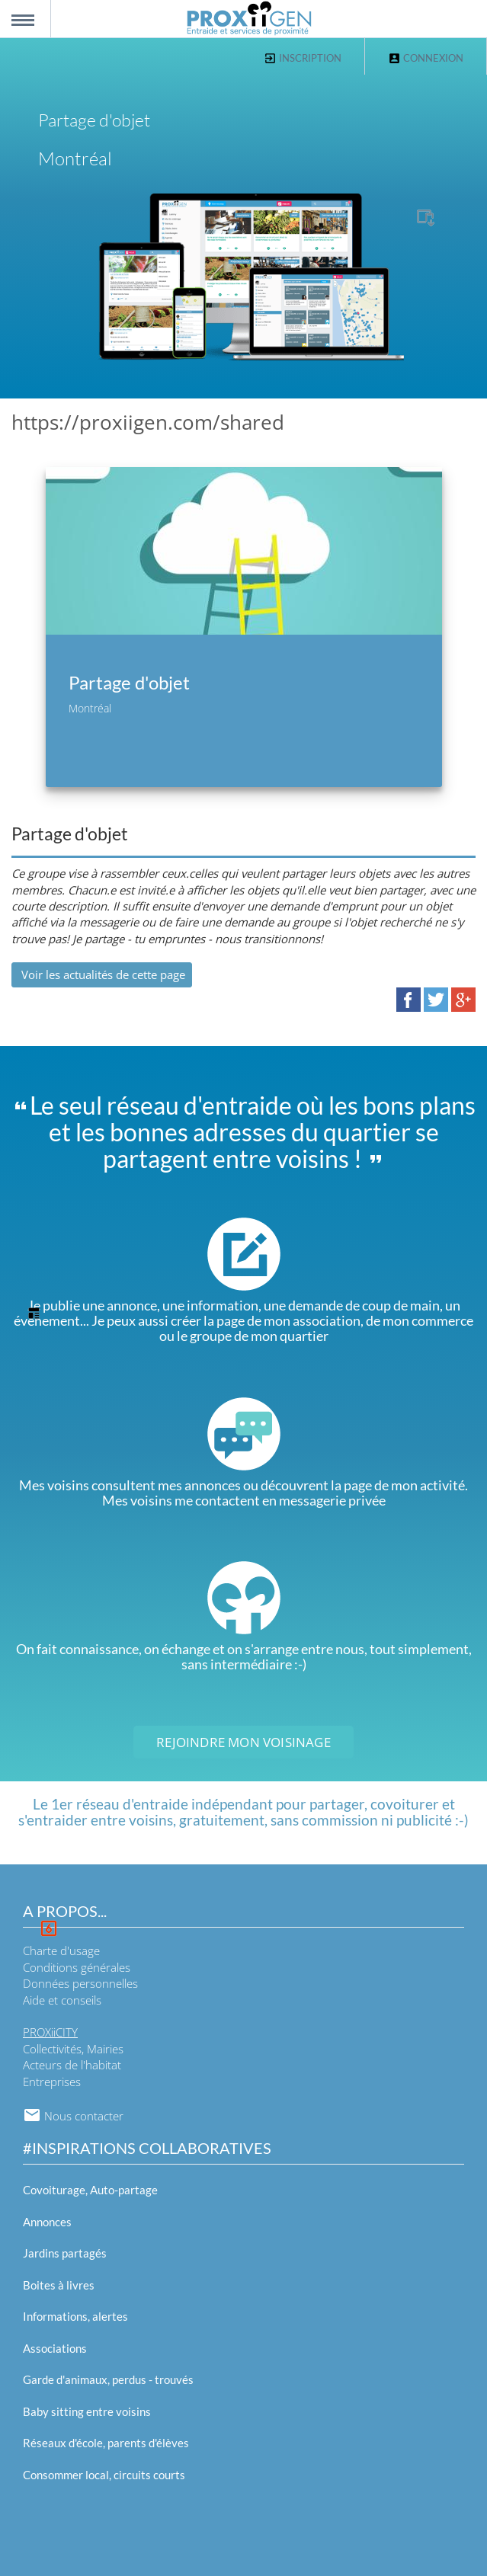 Image resolution: width=487 pixels, height=2576 pixels. Describe the element at coordinates (34, 1313) in the screenshot. I see `access document templates` at that location.